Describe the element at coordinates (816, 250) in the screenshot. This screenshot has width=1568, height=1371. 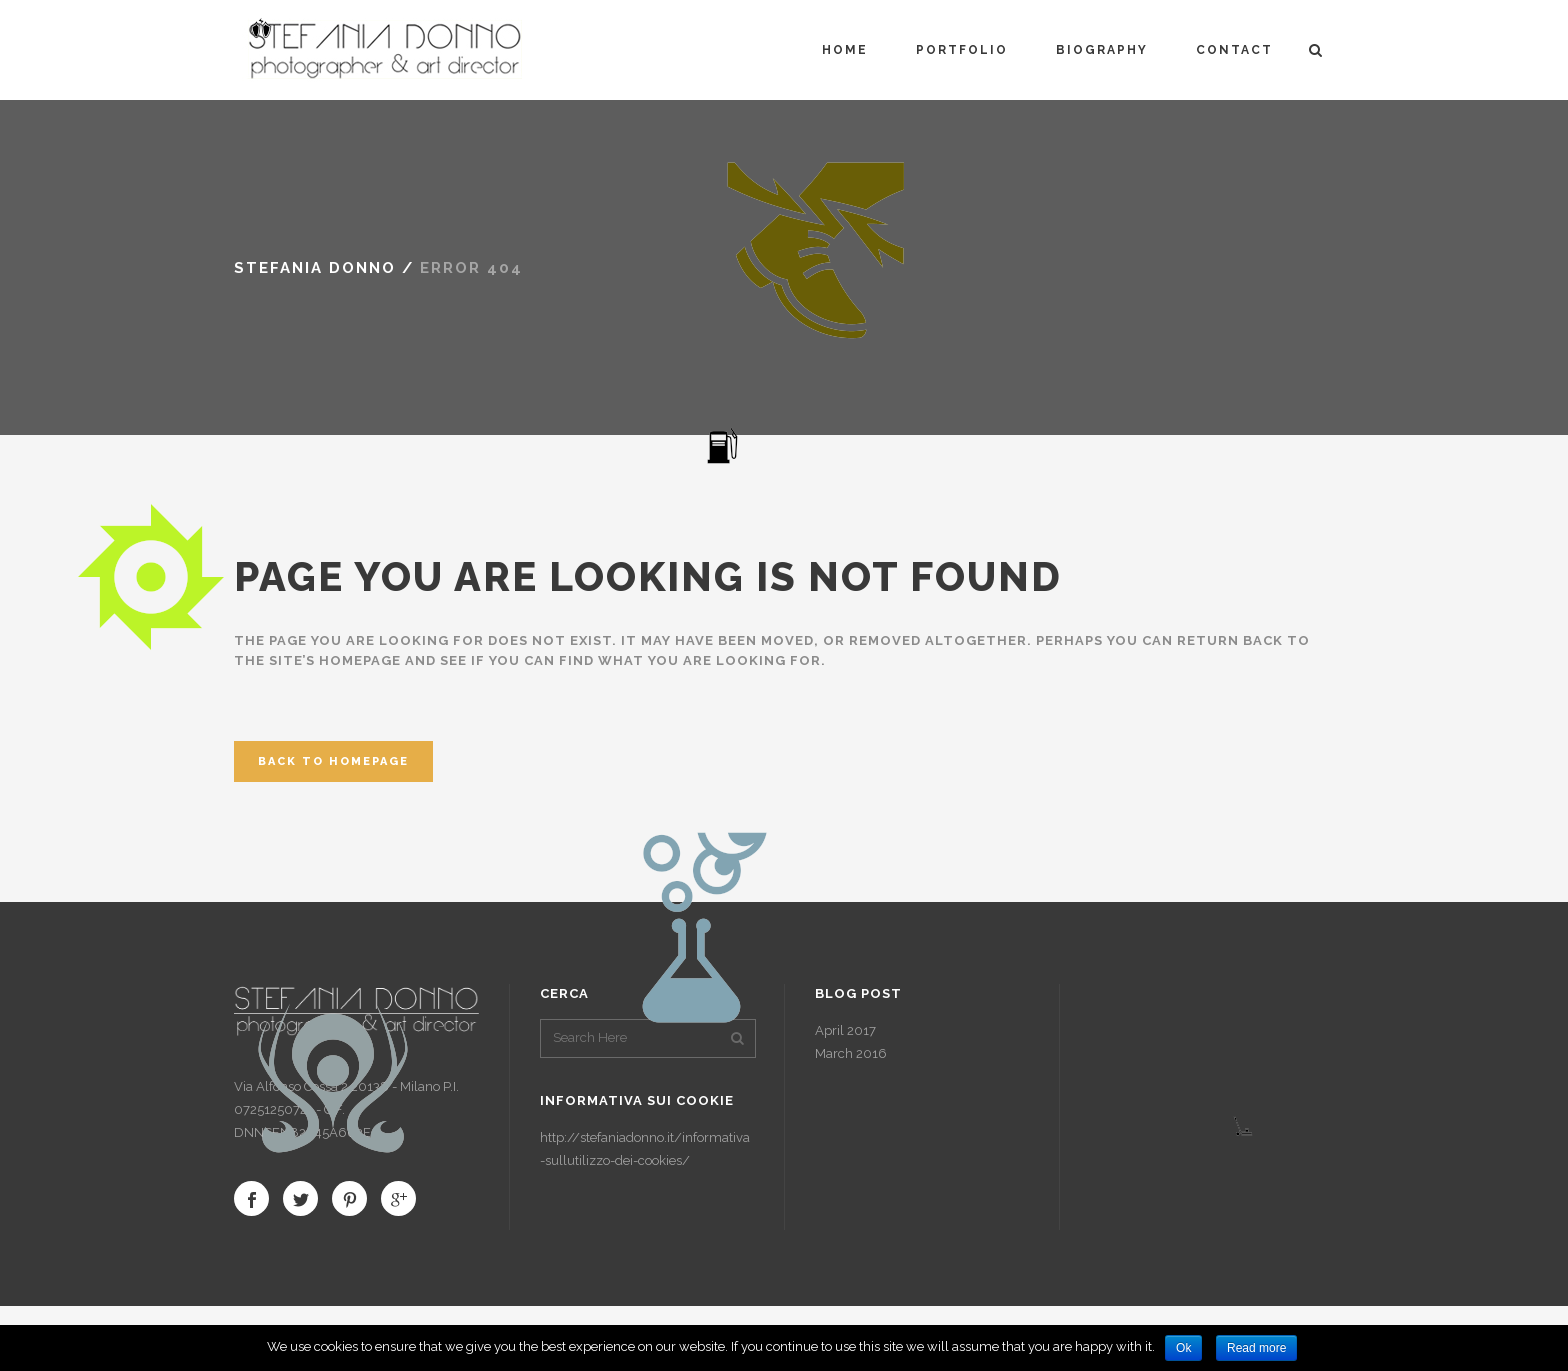
I see `indicates a trip hazard or stumble` at that location.